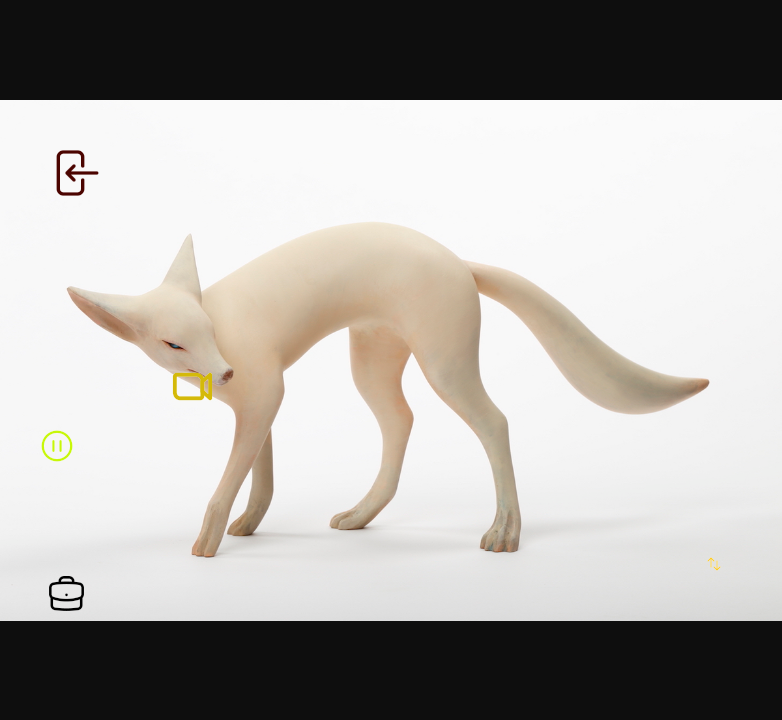  Describe the element at coordinates (74, 173) in the screenshot. I see `log in to your account` at that location.